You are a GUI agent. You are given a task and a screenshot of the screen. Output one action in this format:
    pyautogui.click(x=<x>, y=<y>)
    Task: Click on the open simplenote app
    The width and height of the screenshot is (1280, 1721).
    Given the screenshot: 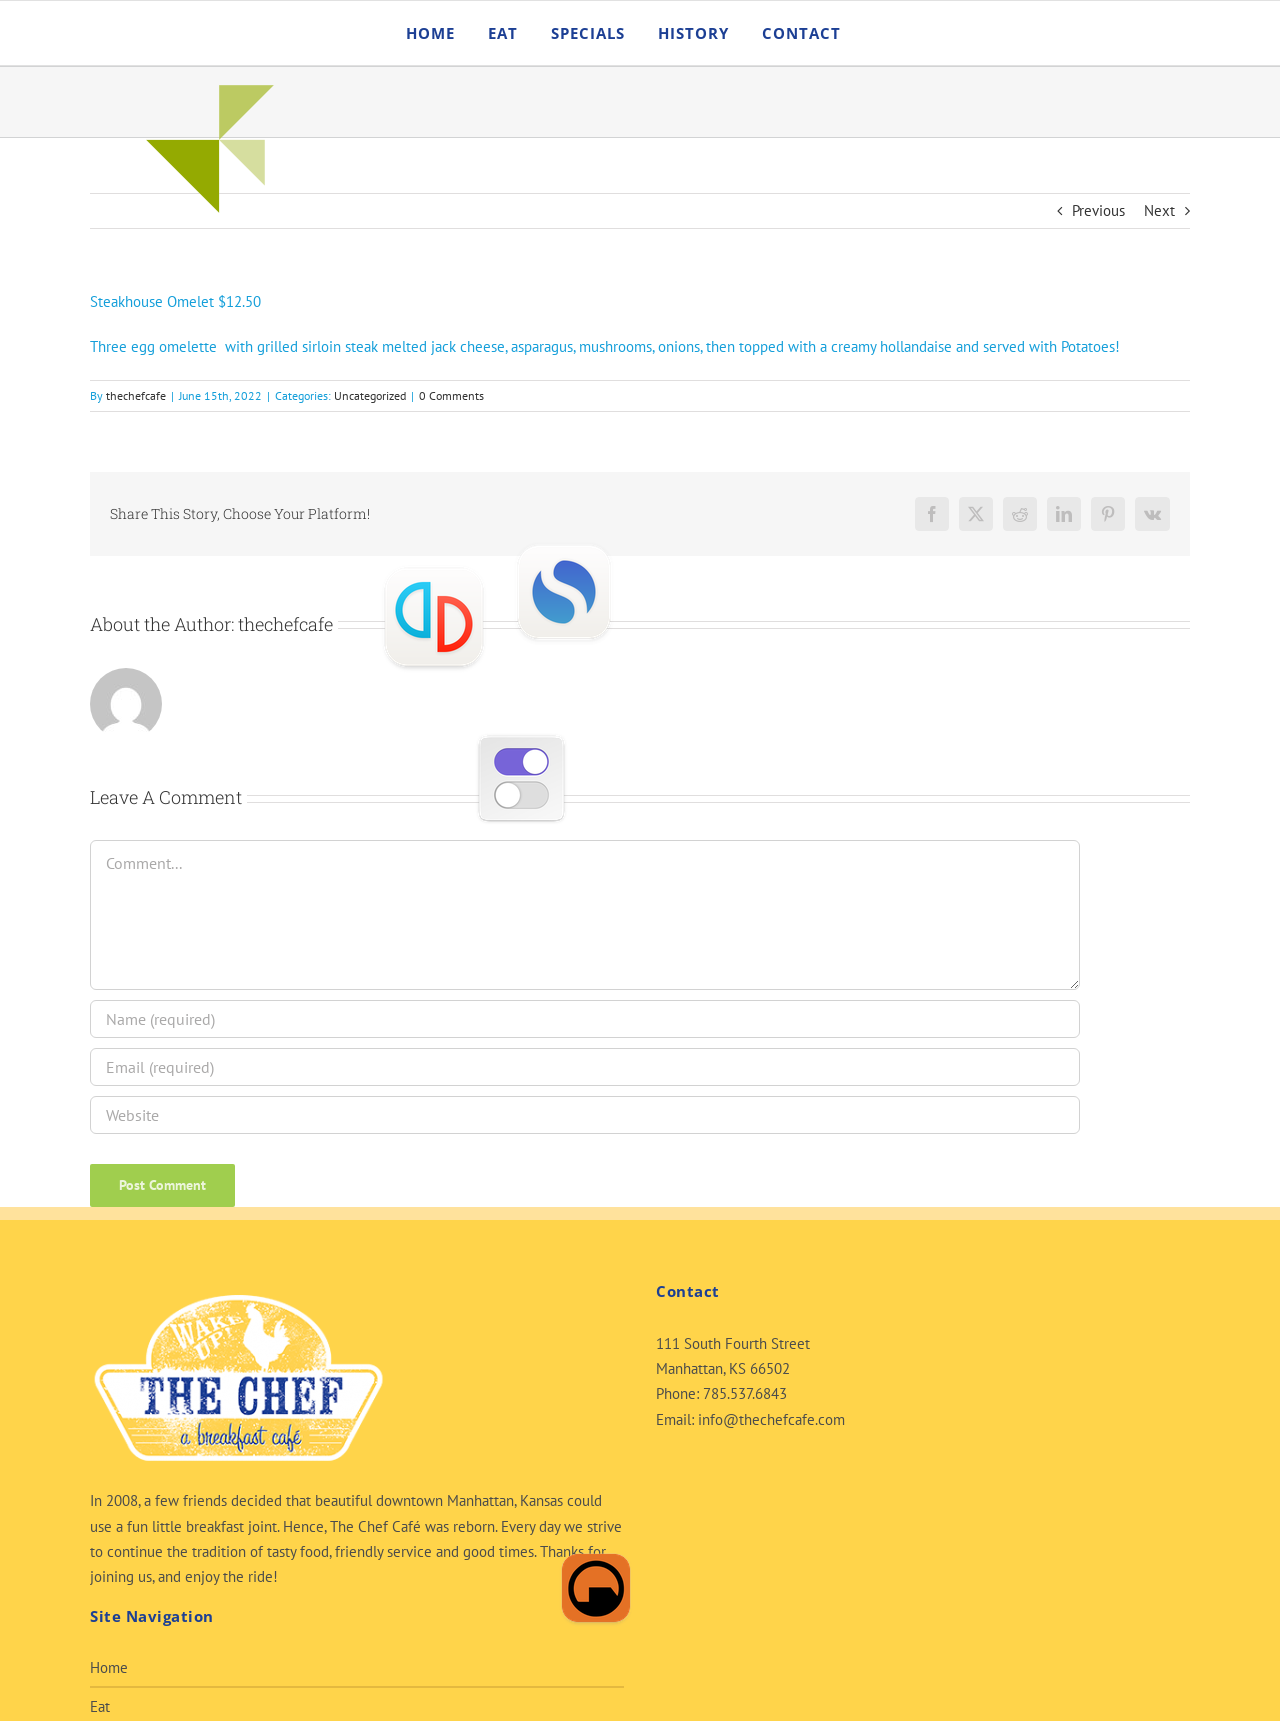 What is the action you would take?
    pyautogui.click(x=564, y=592)
    